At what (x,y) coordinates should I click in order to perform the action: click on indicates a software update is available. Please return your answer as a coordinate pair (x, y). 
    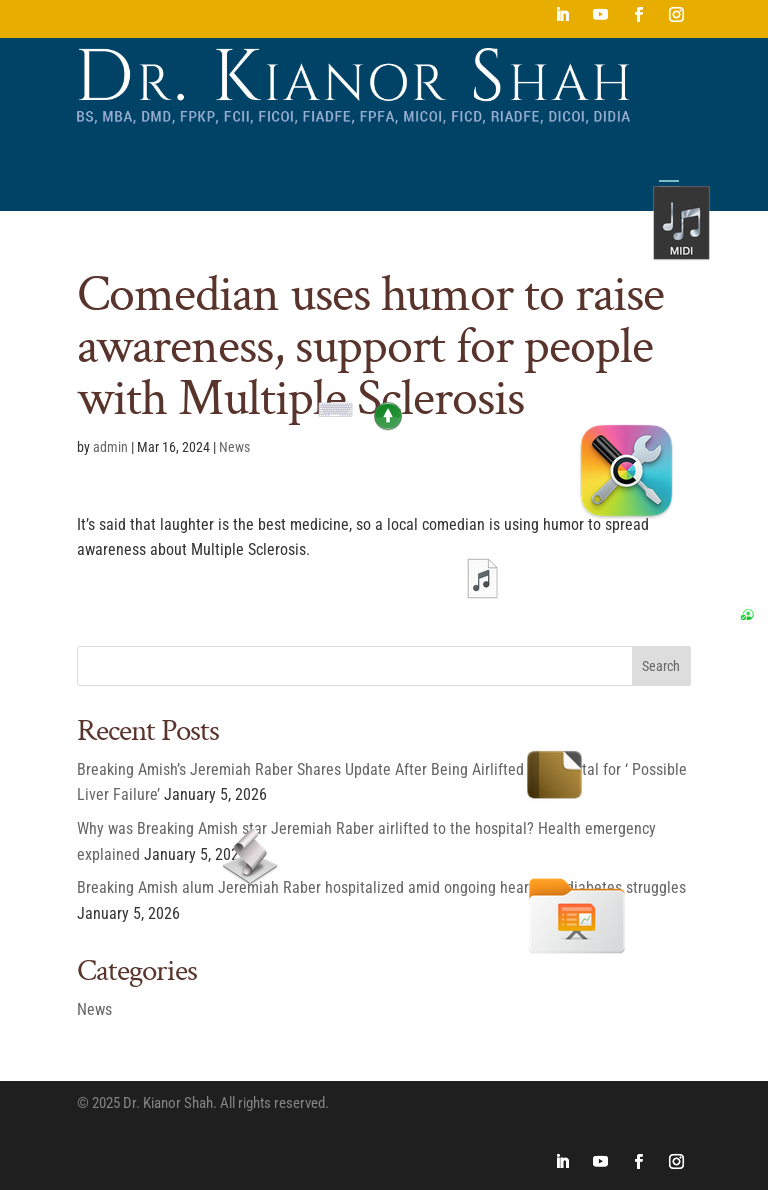
    Looking at the image, I should click on (388, 416).